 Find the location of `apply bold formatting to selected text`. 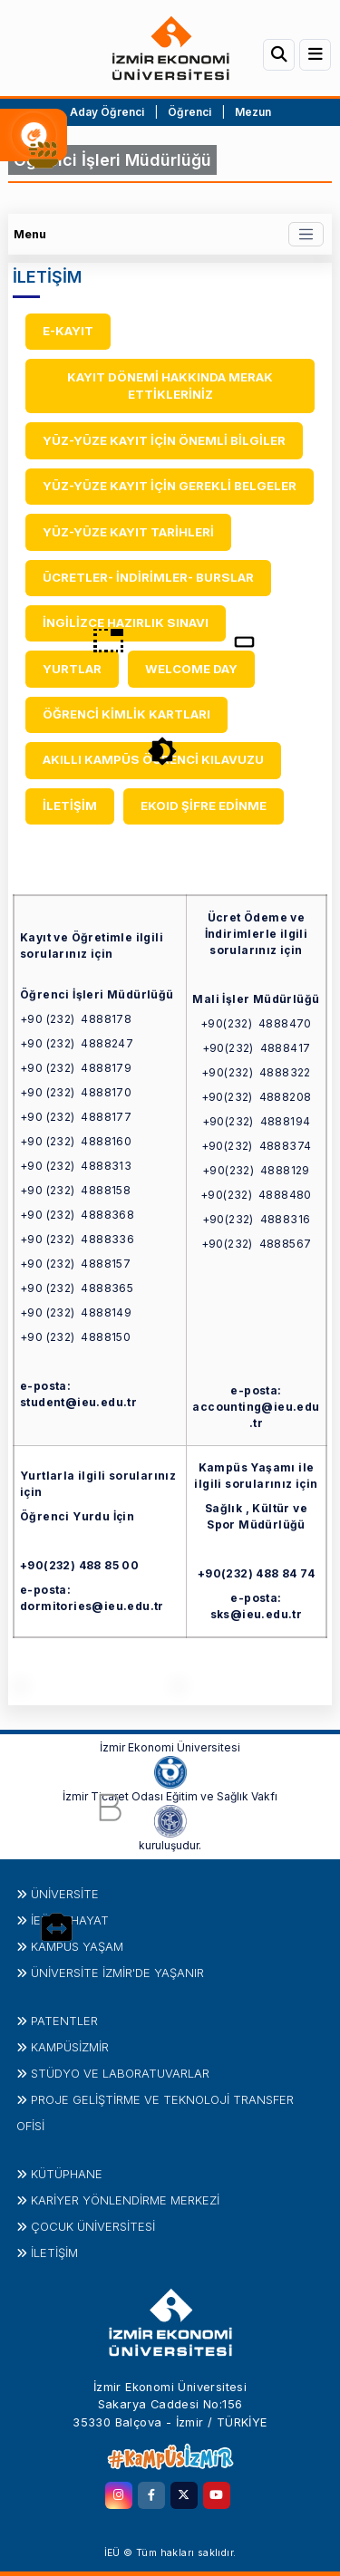

apply bold formatting to selected text is located at coordinates (108, 1808).